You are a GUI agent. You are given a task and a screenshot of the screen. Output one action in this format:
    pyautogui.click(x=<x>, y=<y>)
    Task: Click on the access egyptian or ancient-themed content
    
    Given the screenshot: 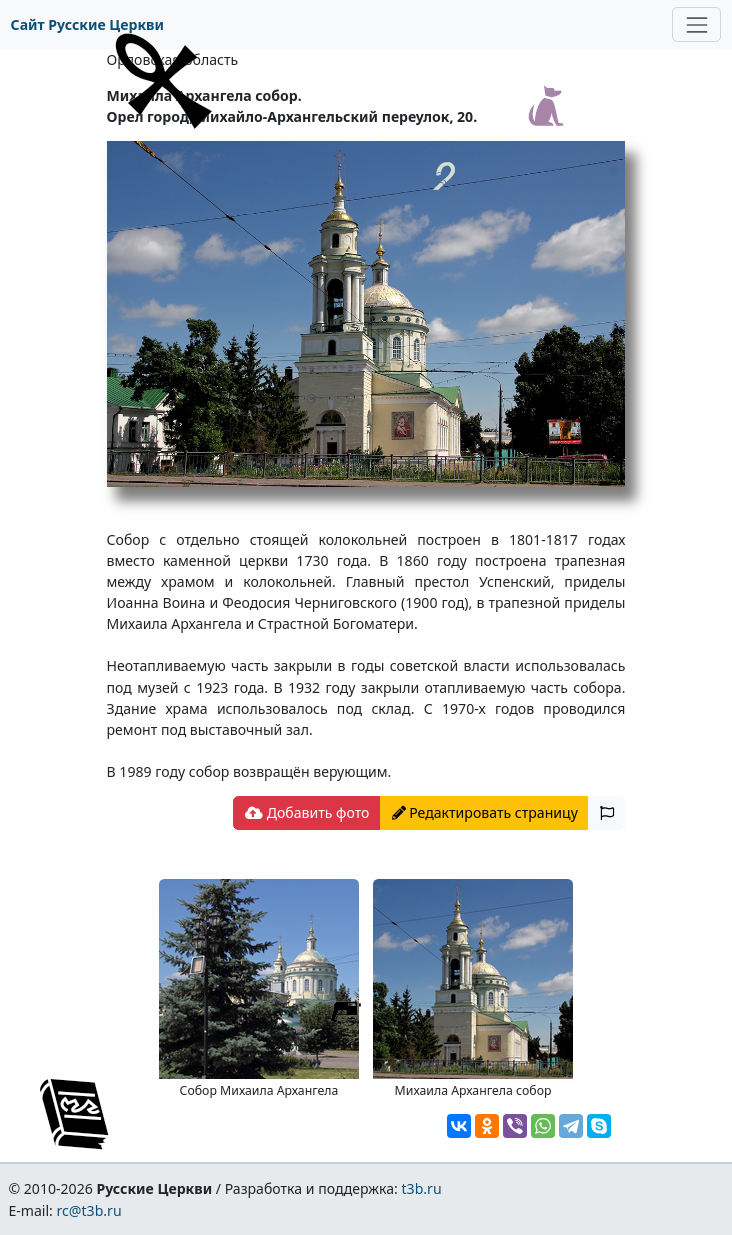 What is the action you would take?
    pyautogui.click(x=163, y=81)
    